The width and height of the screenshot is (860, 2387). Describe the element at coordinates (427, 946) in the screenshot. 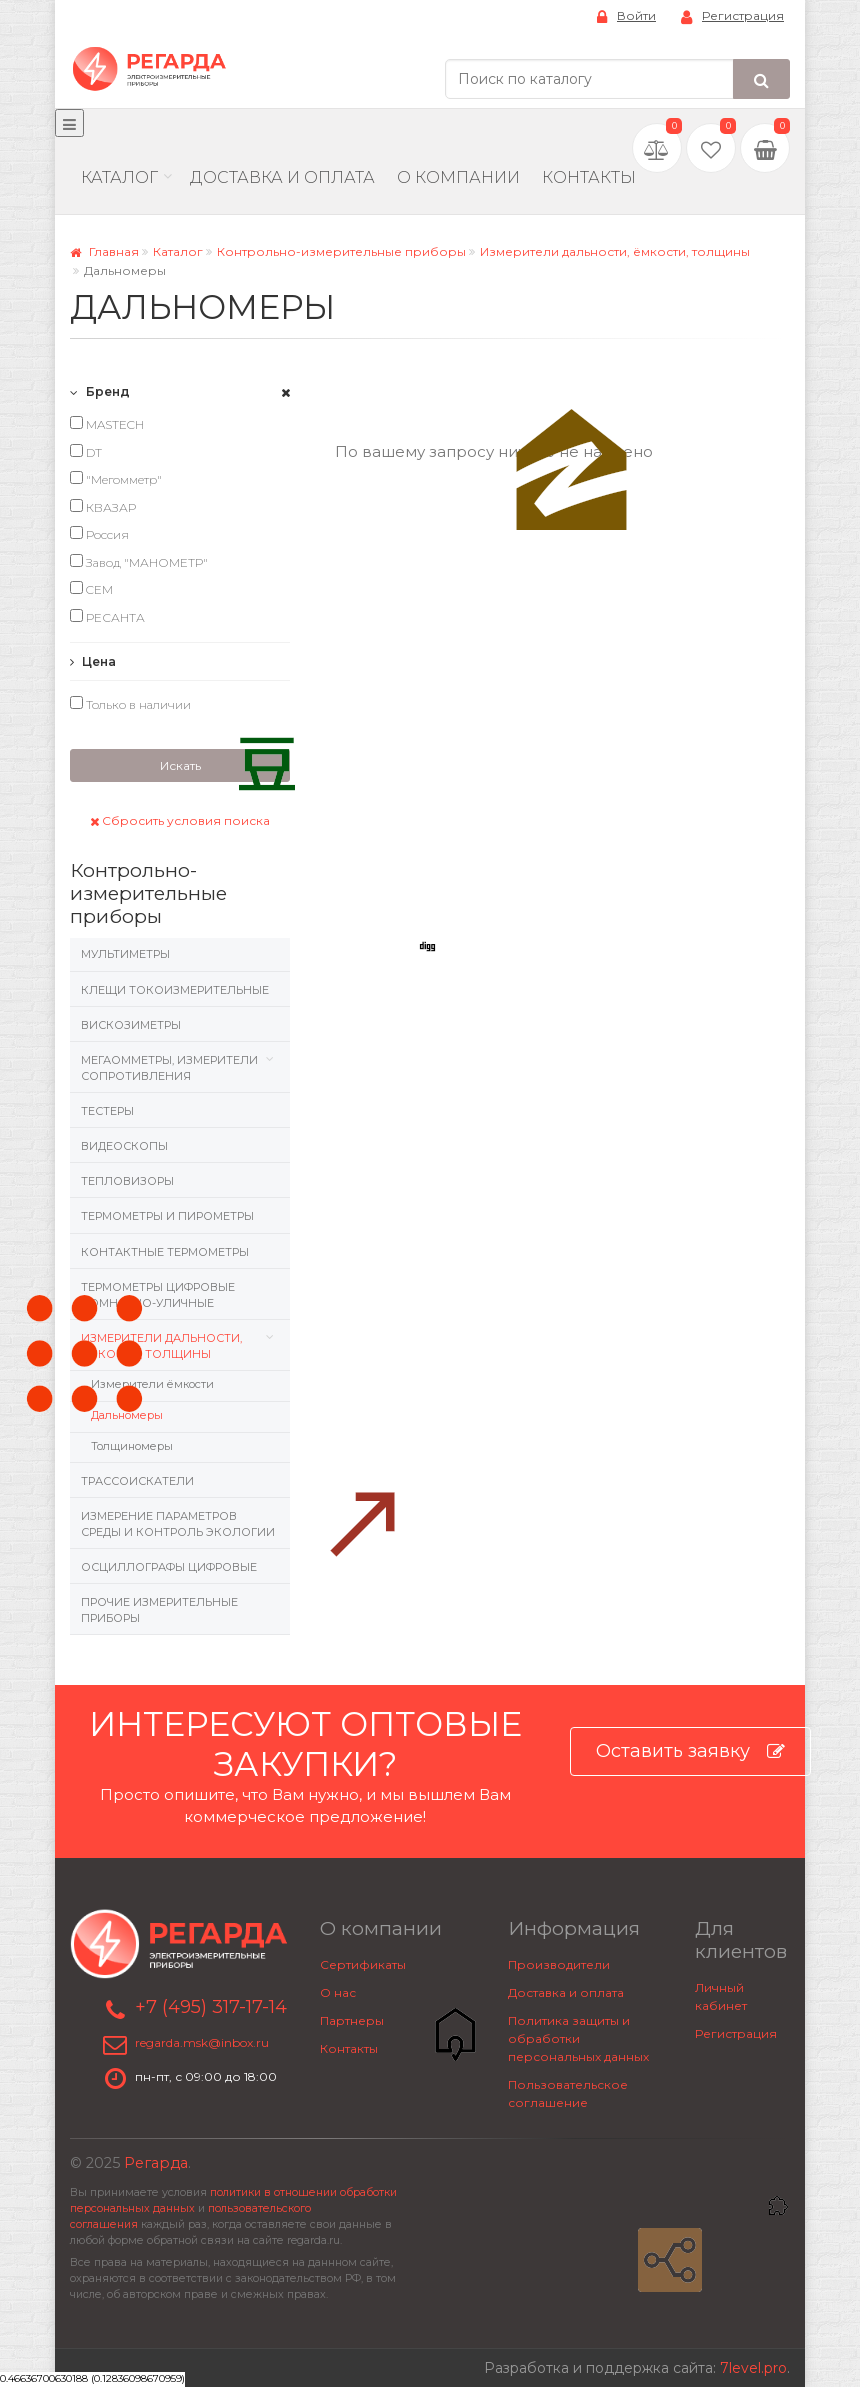

I see `visit digg social news website` at that location.